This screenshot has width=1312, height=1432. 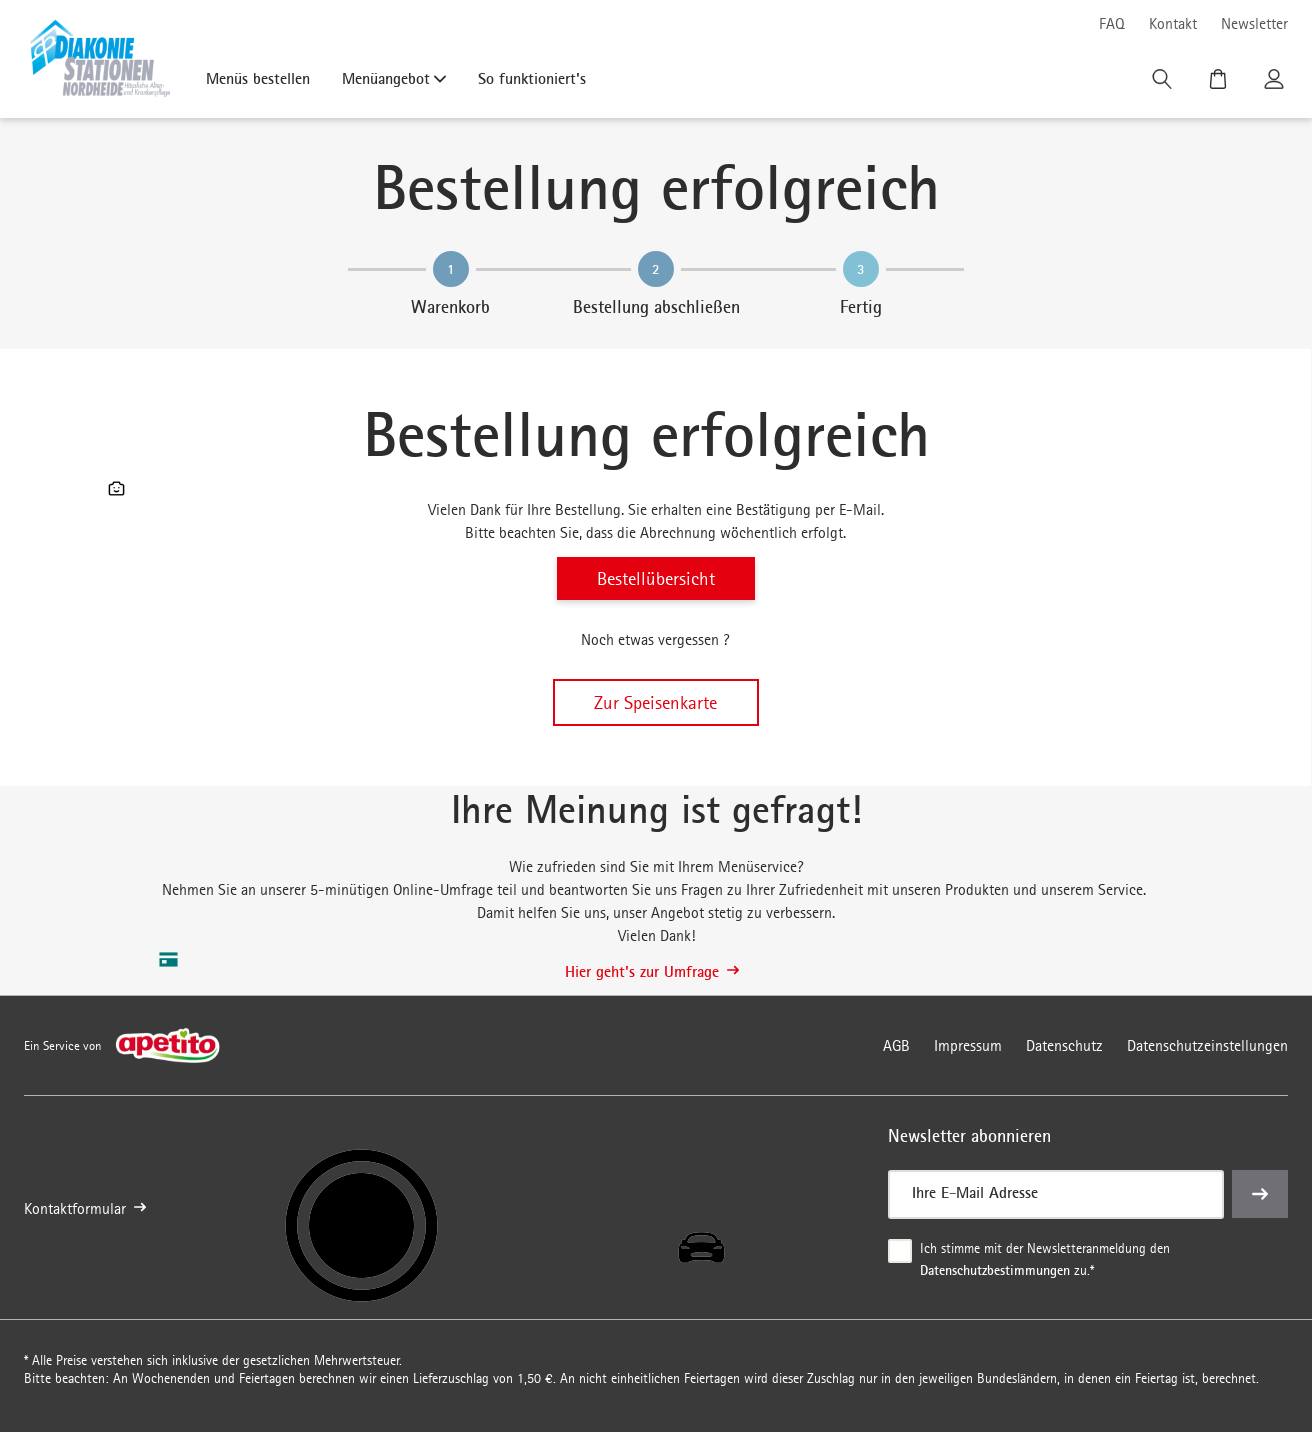 What do you see at coordinates (168, 959) in the screenshot?
I see `manage payment methods` at bounding box center [168, 959].